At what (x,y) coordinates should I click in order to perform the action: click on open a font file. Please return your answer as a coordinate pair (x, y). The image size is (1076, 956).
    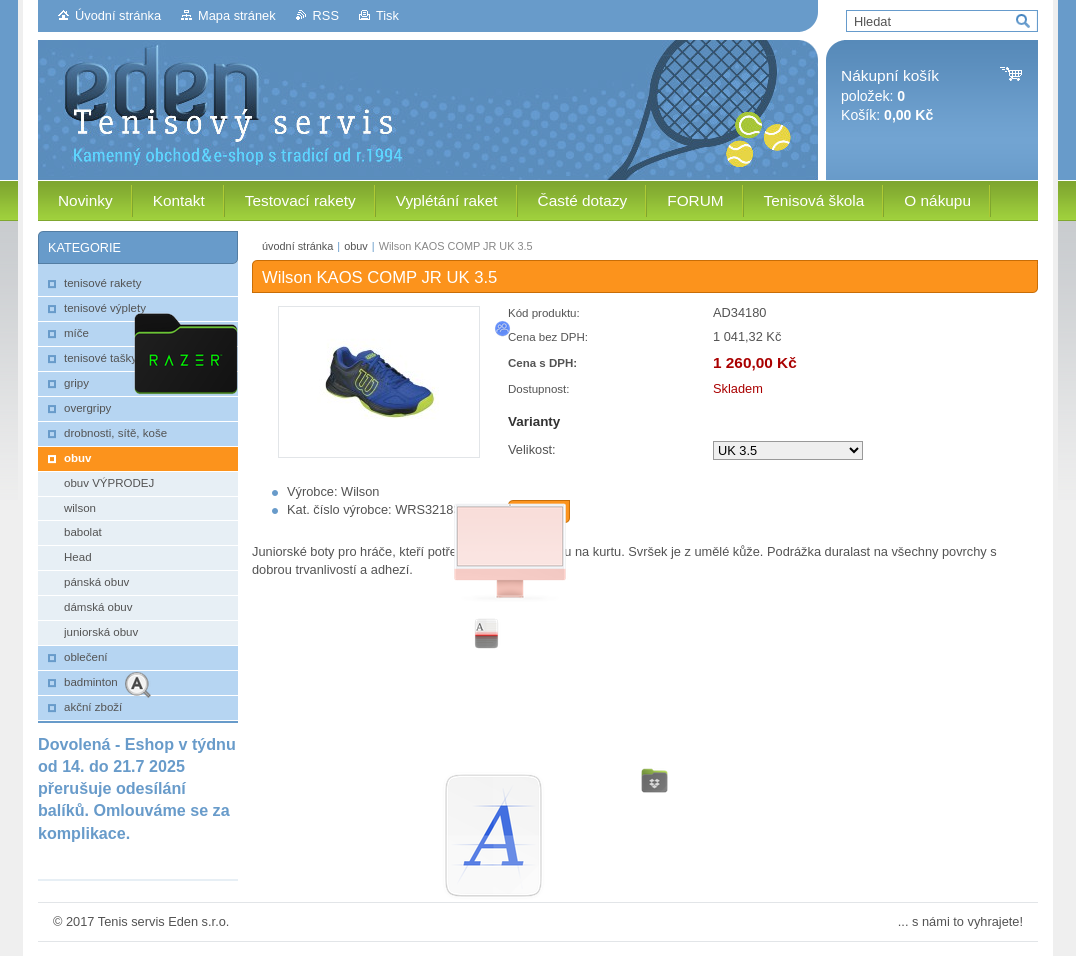
    Looking at the image, I should click on (493, 835).